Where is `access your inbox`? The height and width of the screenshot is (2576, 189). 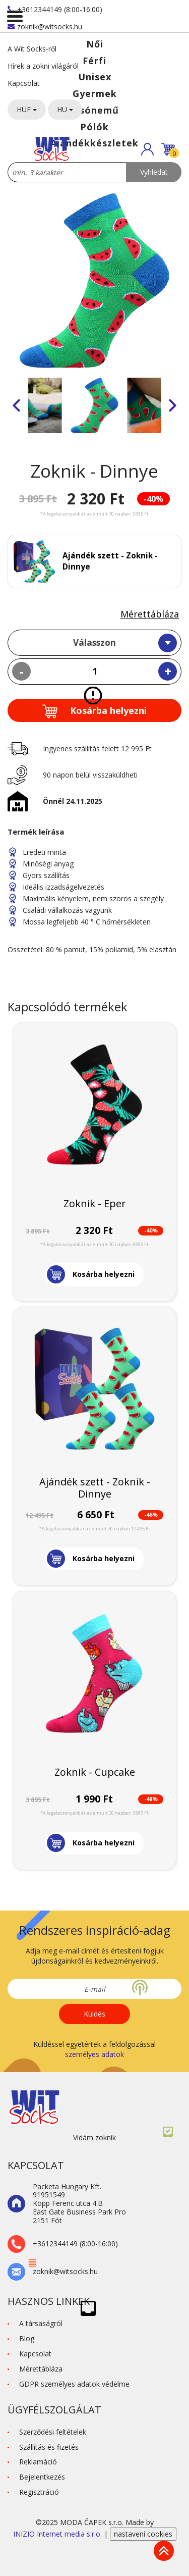
access your inbox is located at coordinates (88, 2308).